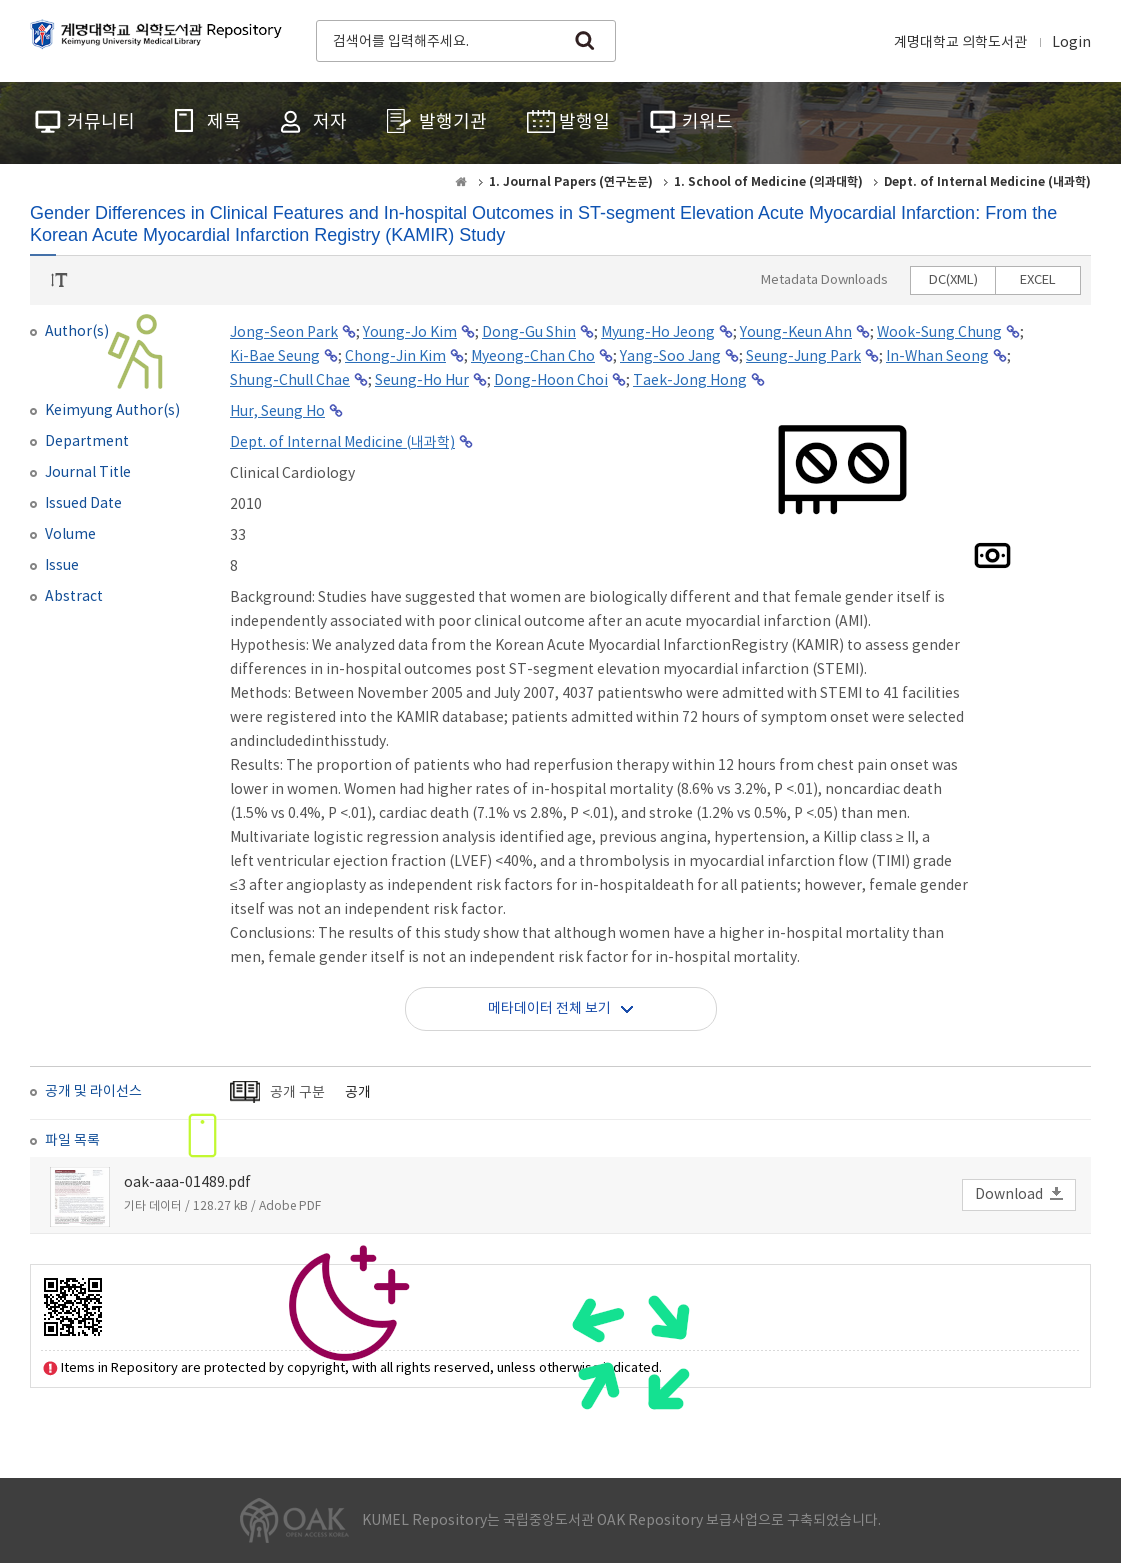  Describe the element at coordinates (631, 1351) in the screenshot. I see `shuffle or randomize content` at that location.